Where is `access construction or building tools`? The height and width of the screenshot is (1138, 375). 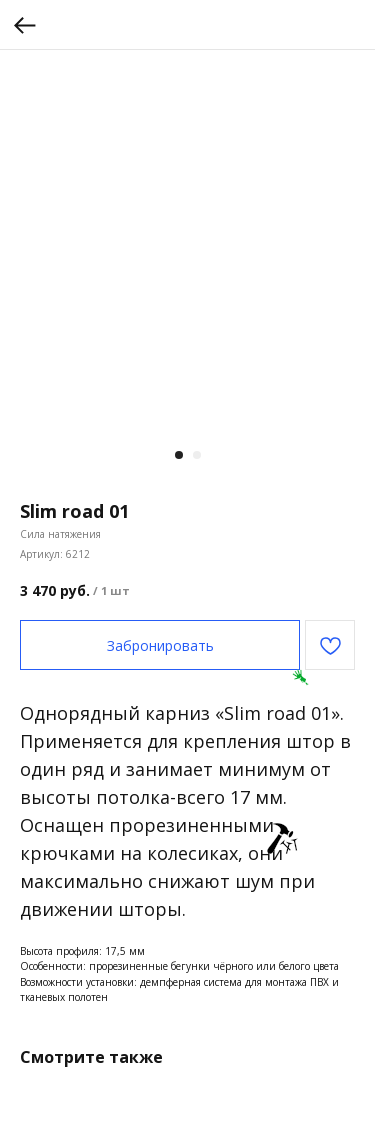
access construction or building tools is located at coordinates (282, 838).